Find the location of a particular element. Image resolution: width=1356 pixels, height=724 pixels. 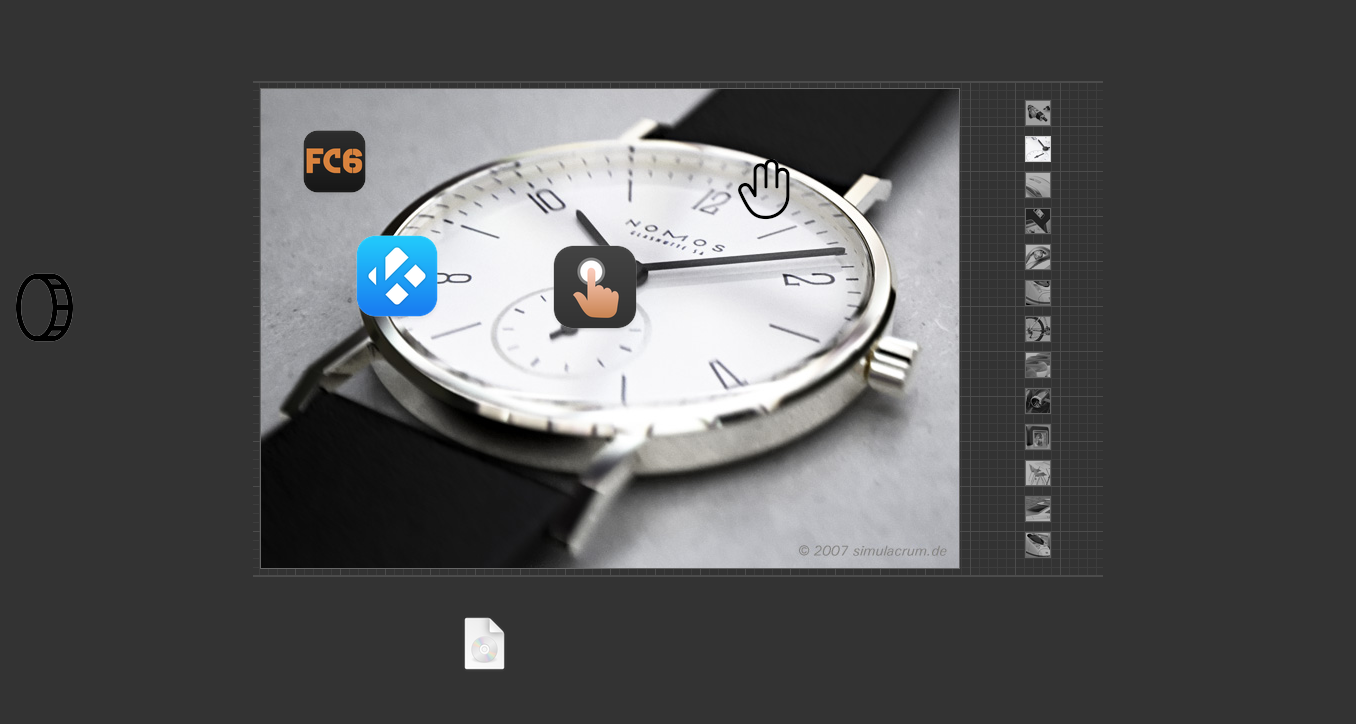

launch Far Cry 6 game is located at coordinates (334, 161).